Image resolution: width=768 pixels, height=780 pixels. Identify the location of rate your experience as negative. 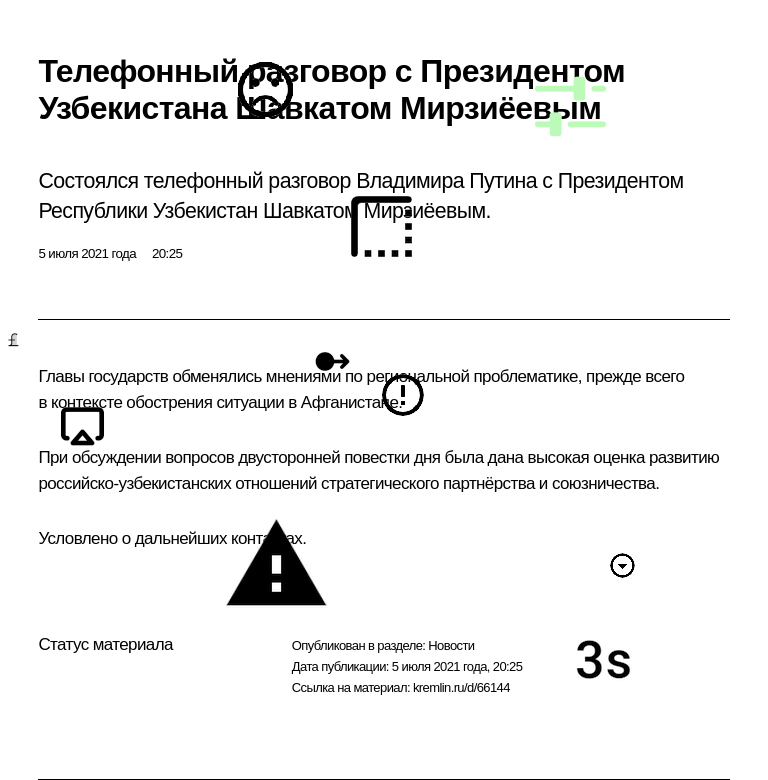
(265, 89).